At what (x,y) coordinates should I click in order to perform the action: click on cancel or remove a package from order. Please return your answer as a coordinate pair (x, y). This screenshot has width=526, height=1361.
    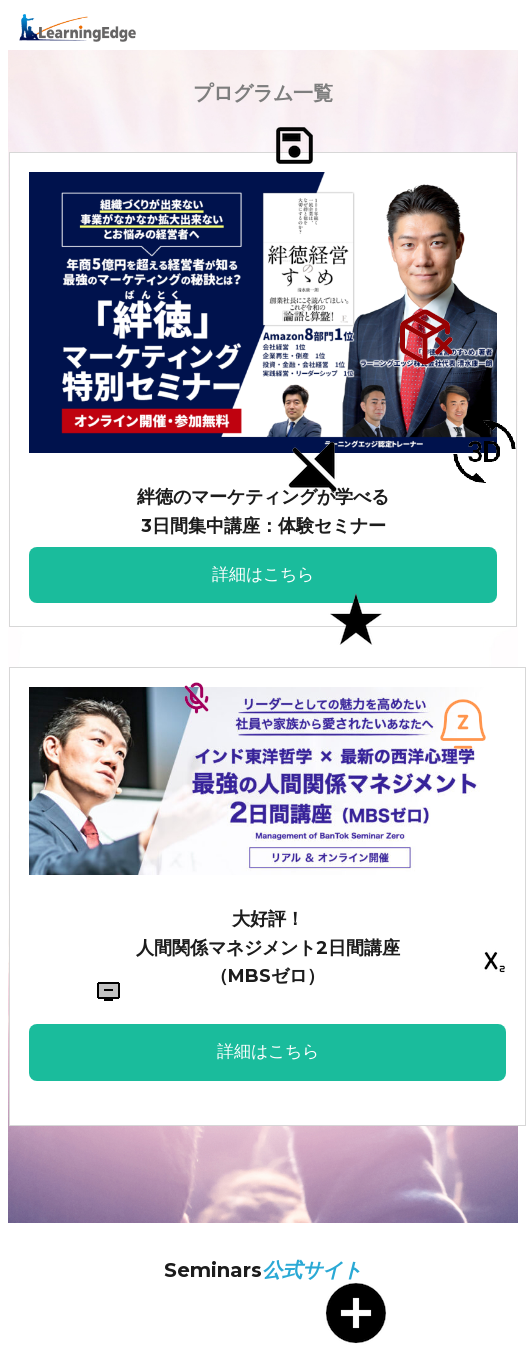
    Looking at the image, I should click on (425, 337).